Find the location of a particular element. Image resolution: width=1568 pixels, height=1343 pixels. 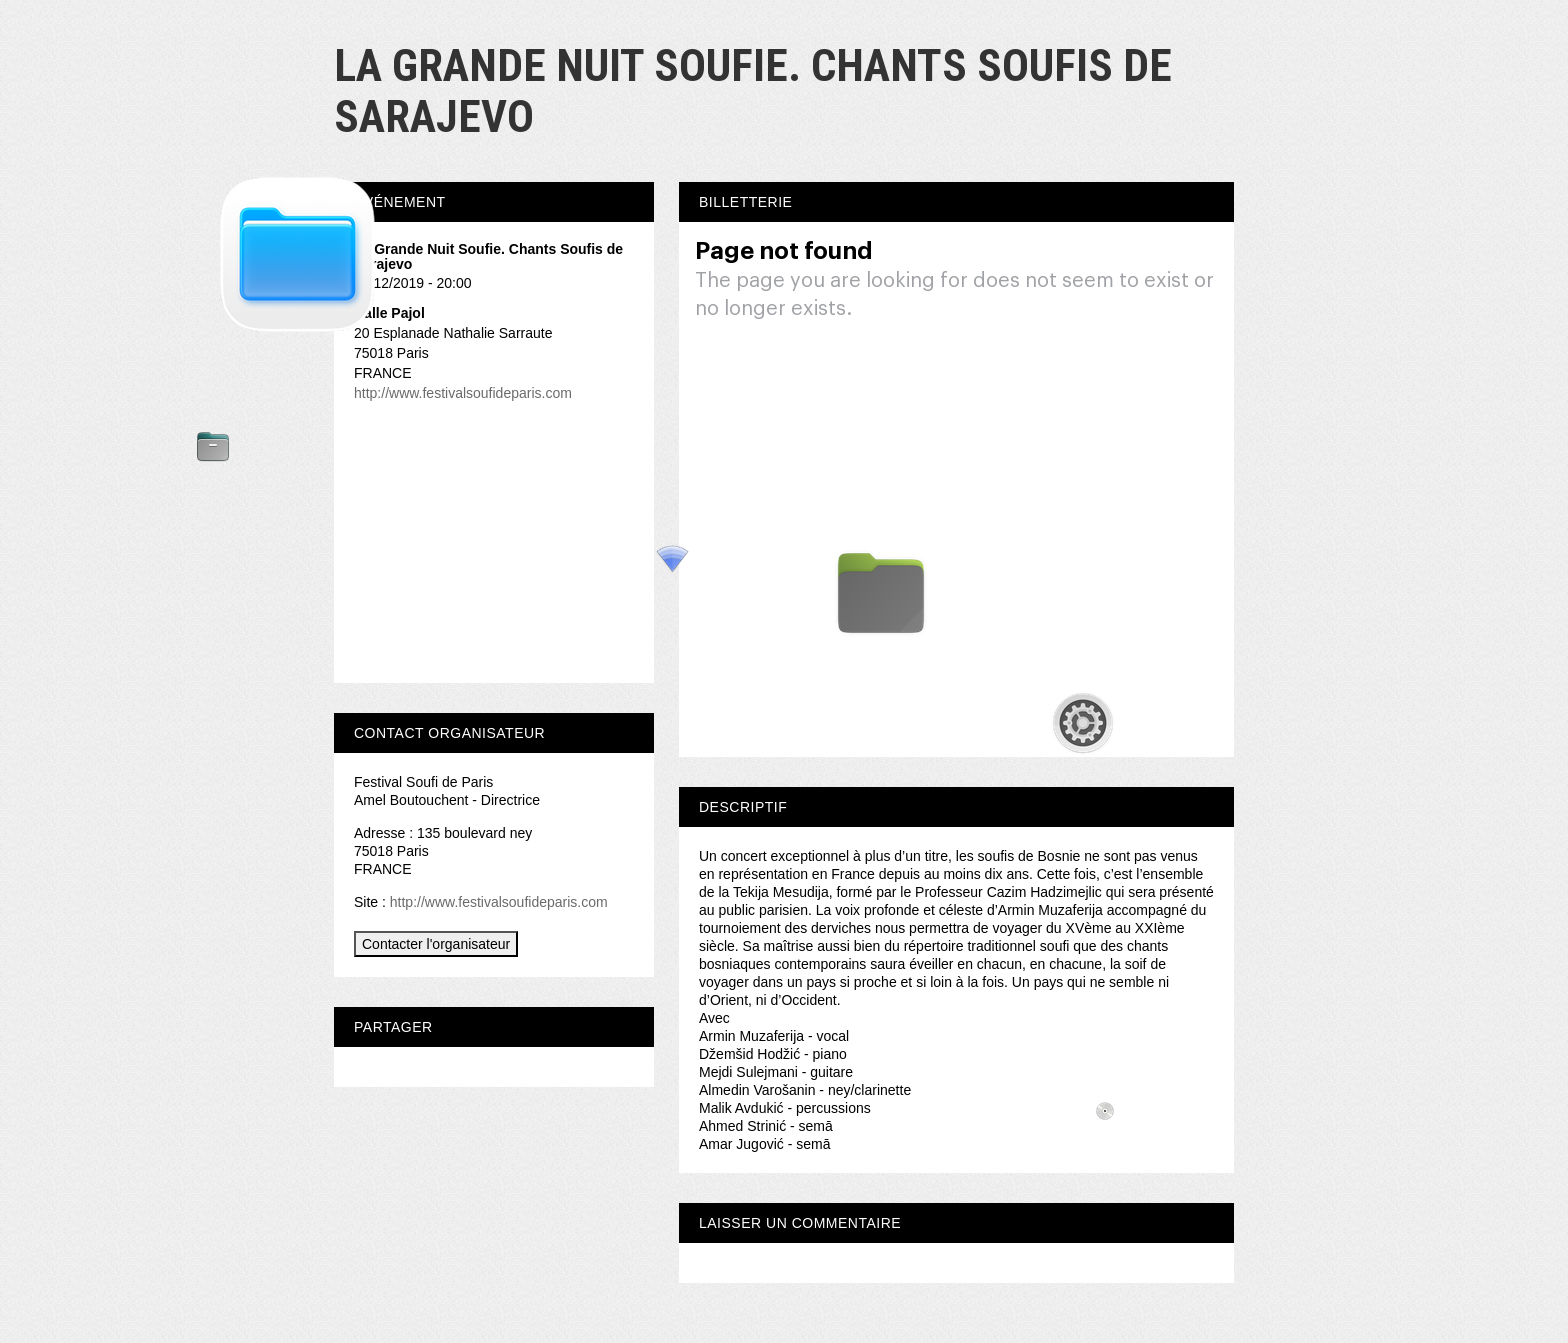

open the file manager application is located at coordinates (213, 446).